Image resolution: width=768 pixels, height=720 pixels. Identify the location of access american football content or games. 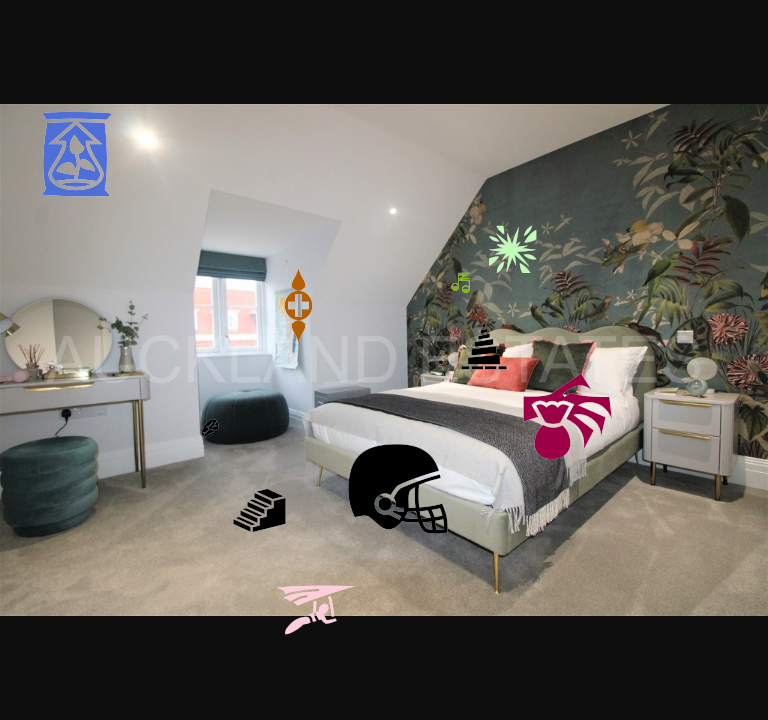
(398, 489).